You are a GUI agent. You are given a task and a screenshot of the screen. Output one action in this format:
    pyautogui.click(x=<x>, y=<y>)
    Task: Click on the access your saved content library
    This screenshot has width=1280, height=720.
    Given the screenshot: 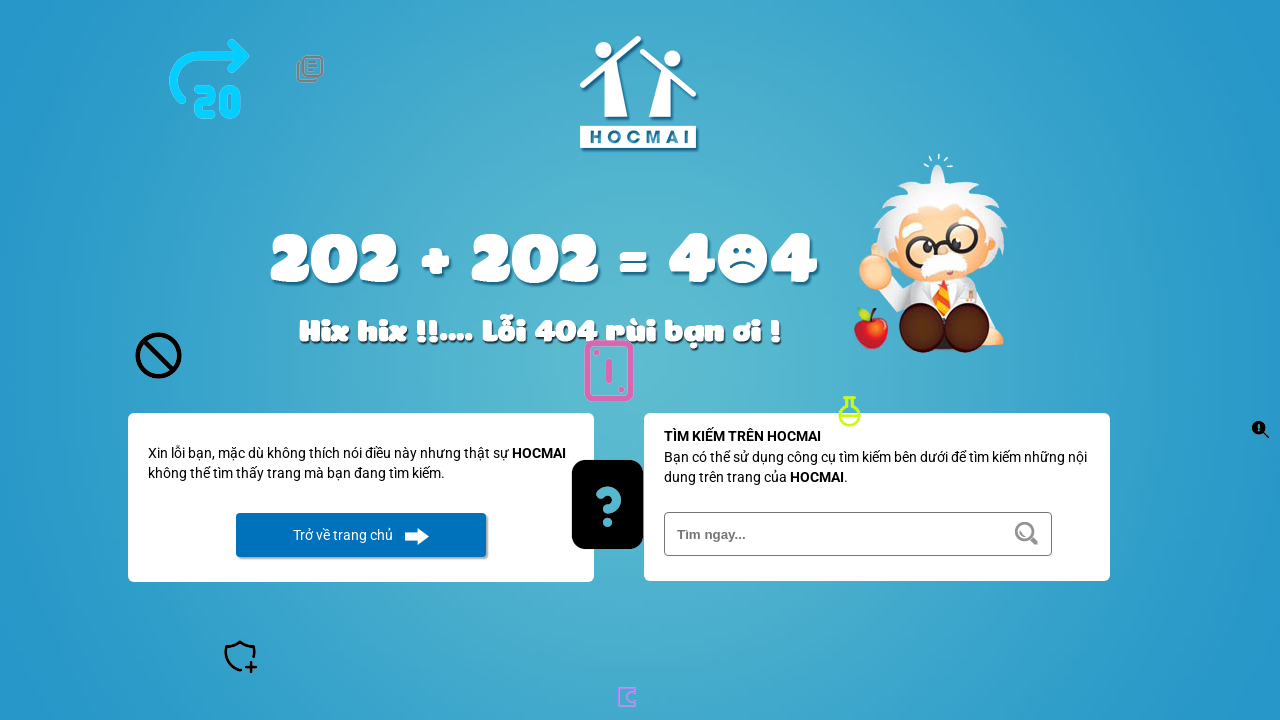 What is the action you would take?
    pyautogui.click(x=310, y=69)
    